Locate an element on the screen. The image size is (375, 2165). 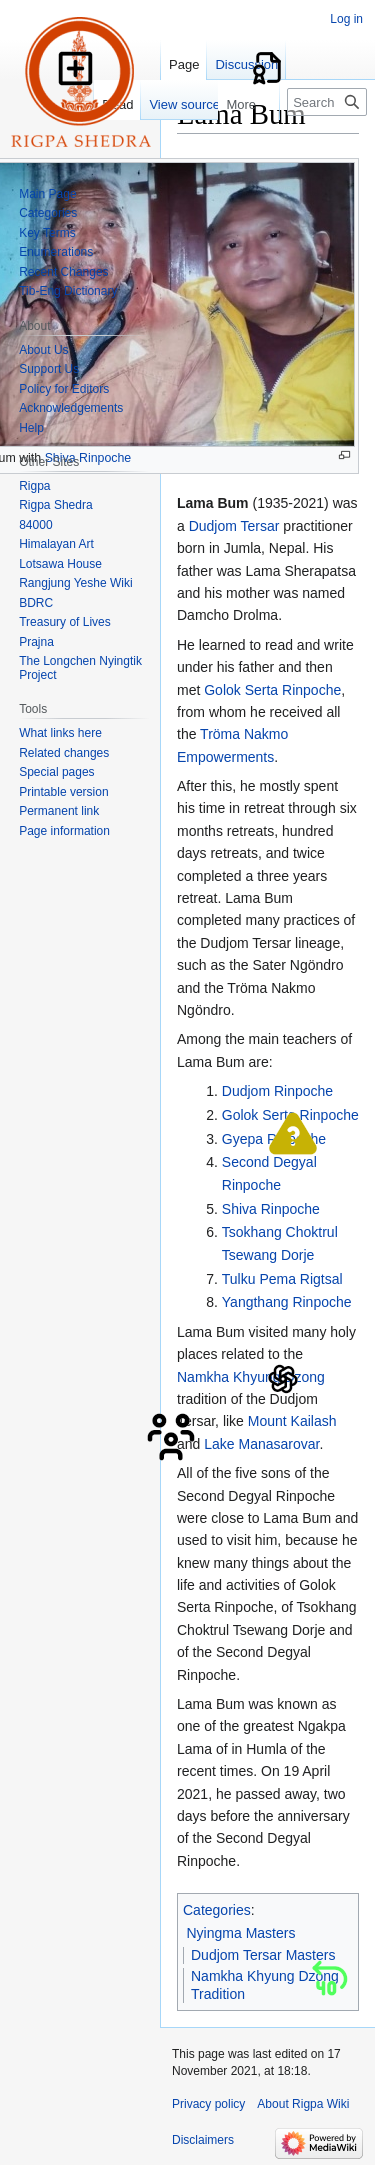
view certified or verified document is located at coordinates (268, 67).